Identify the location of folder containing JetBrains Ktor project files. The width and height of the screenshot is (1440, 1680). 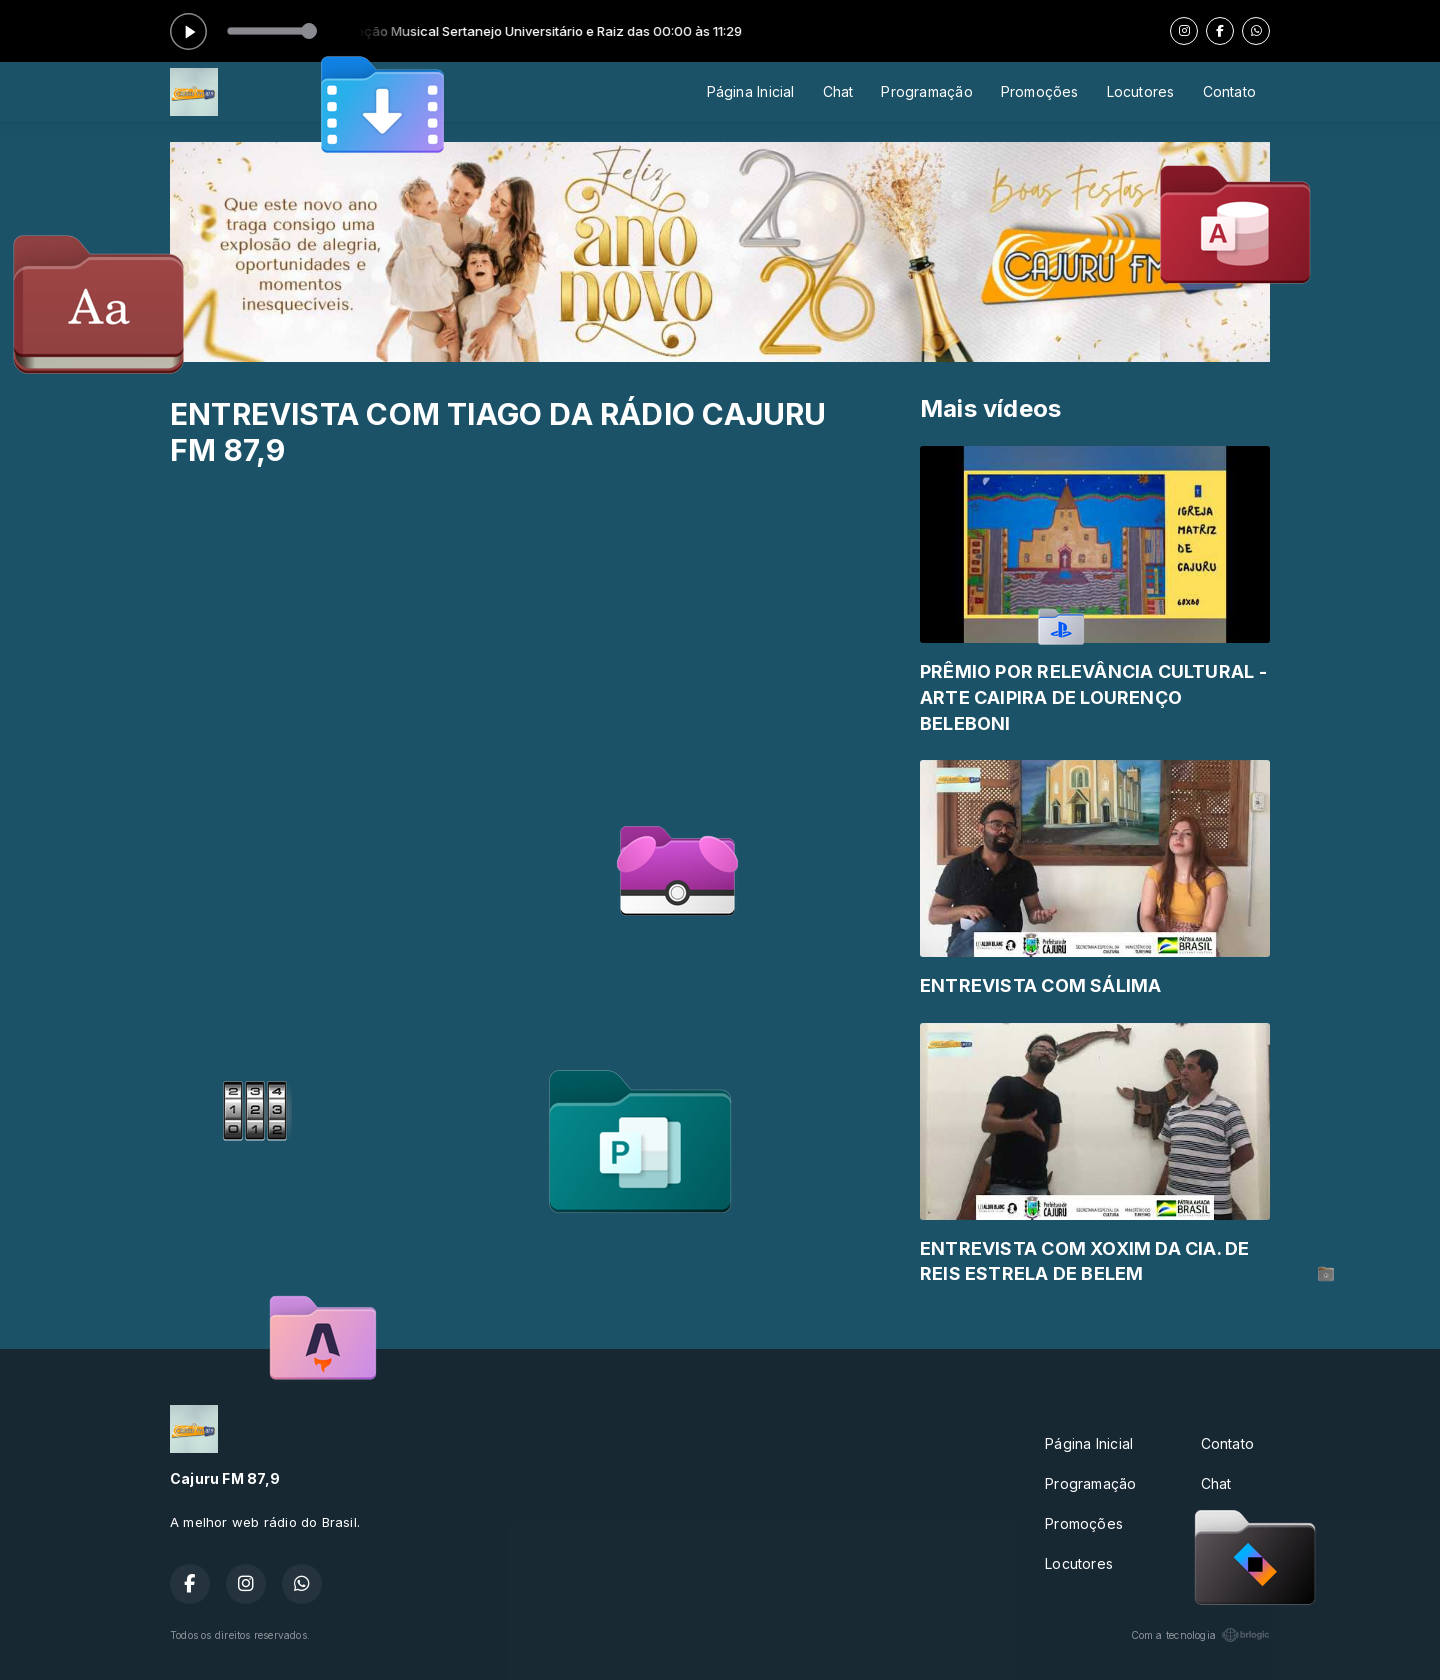
(1254, 1560).